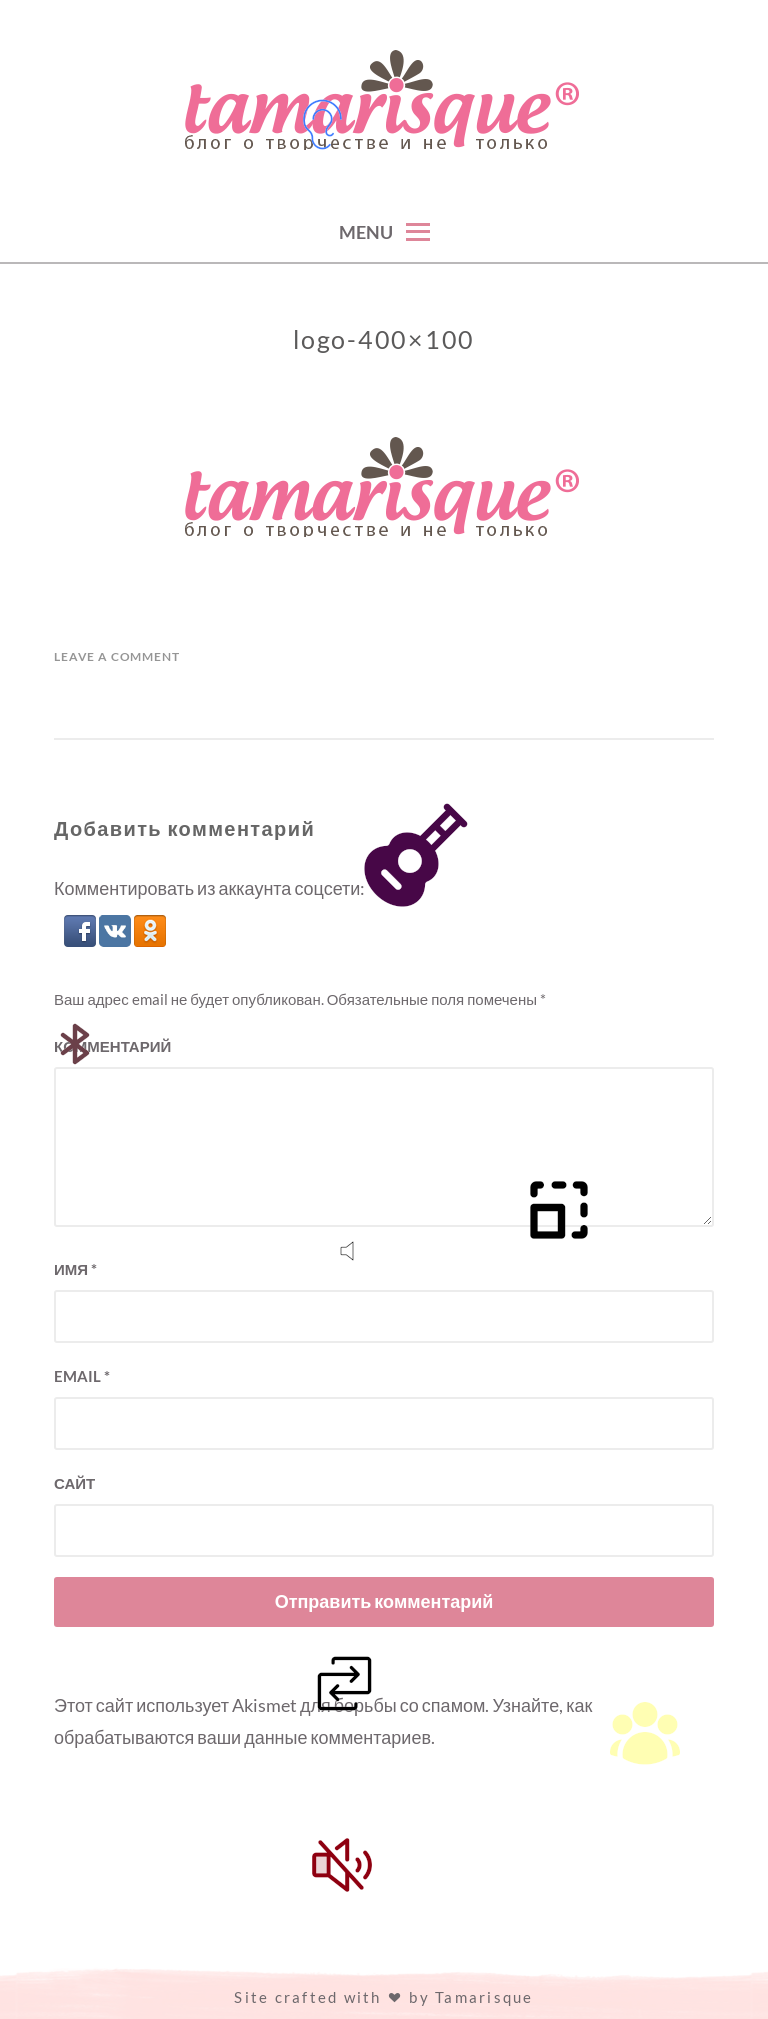  I want to click on mute audio or sound, so click(341, 1865).